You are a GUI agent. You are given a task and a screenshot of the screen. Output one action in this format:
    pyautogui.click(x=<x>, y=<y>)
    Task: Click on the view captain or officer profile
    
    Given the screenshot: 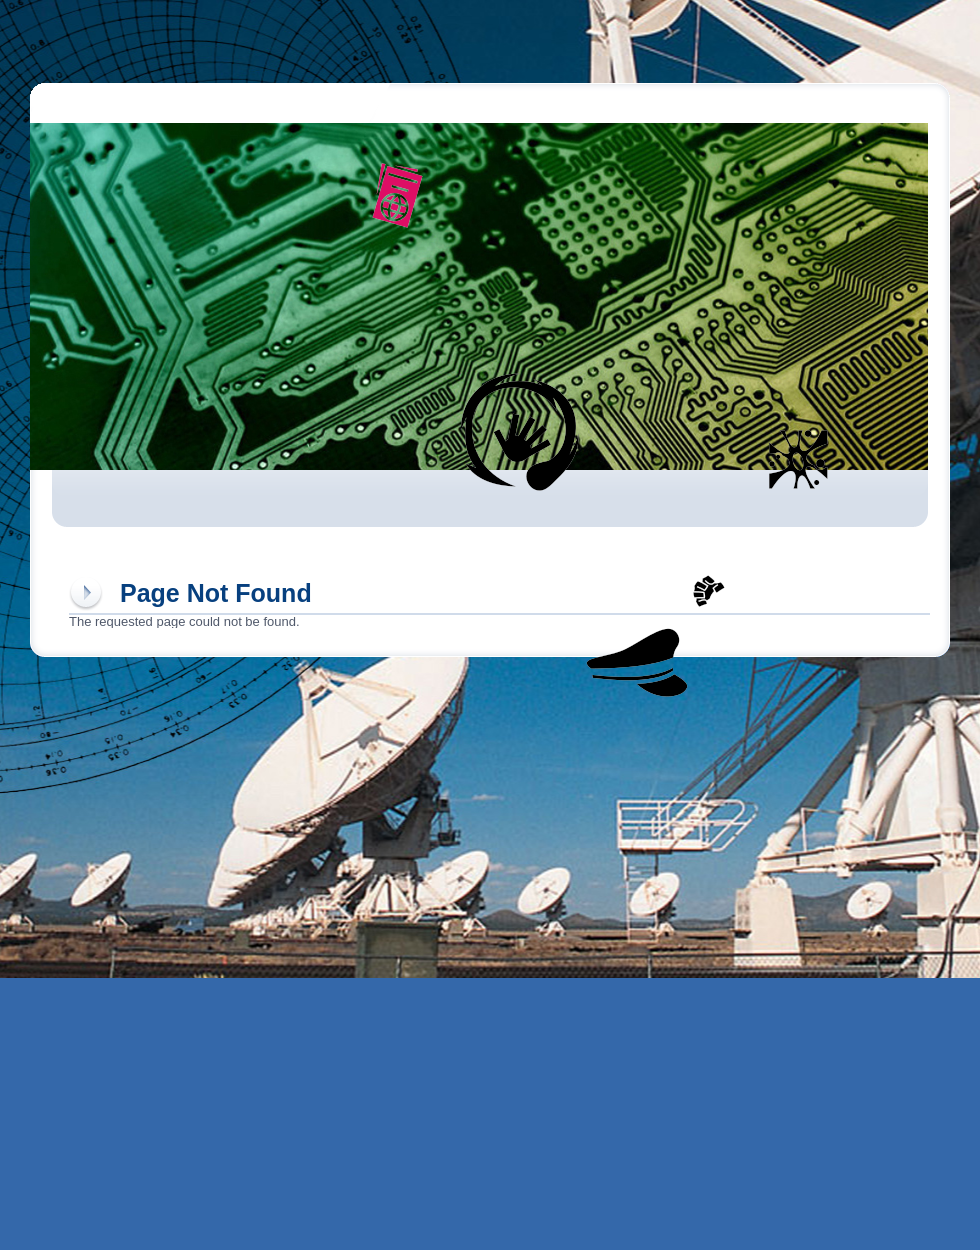 What is the action you would take?
    pyautogui.click(x=637, y=666)
    